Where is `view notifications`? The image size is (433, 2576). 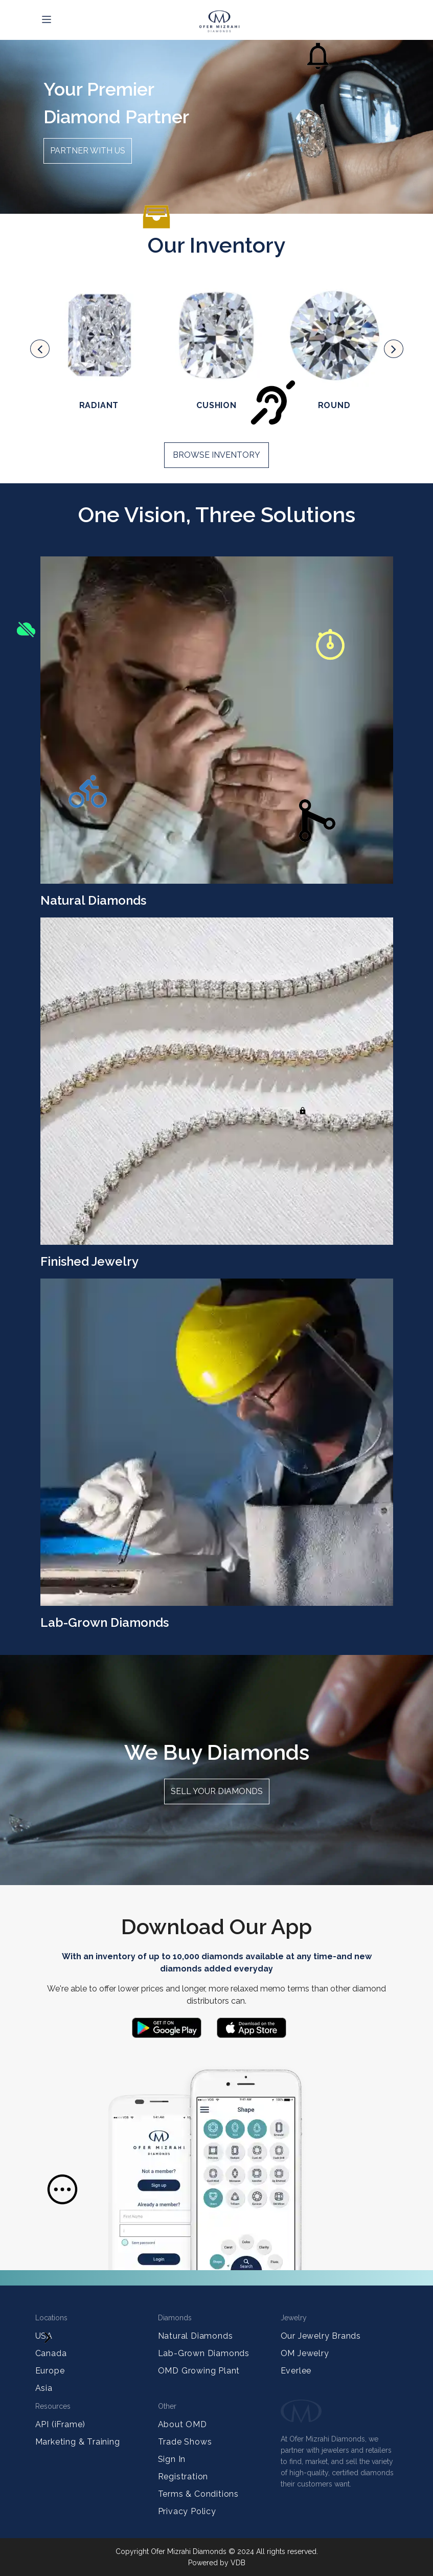
view notifications is located at coordinates (318, 56).